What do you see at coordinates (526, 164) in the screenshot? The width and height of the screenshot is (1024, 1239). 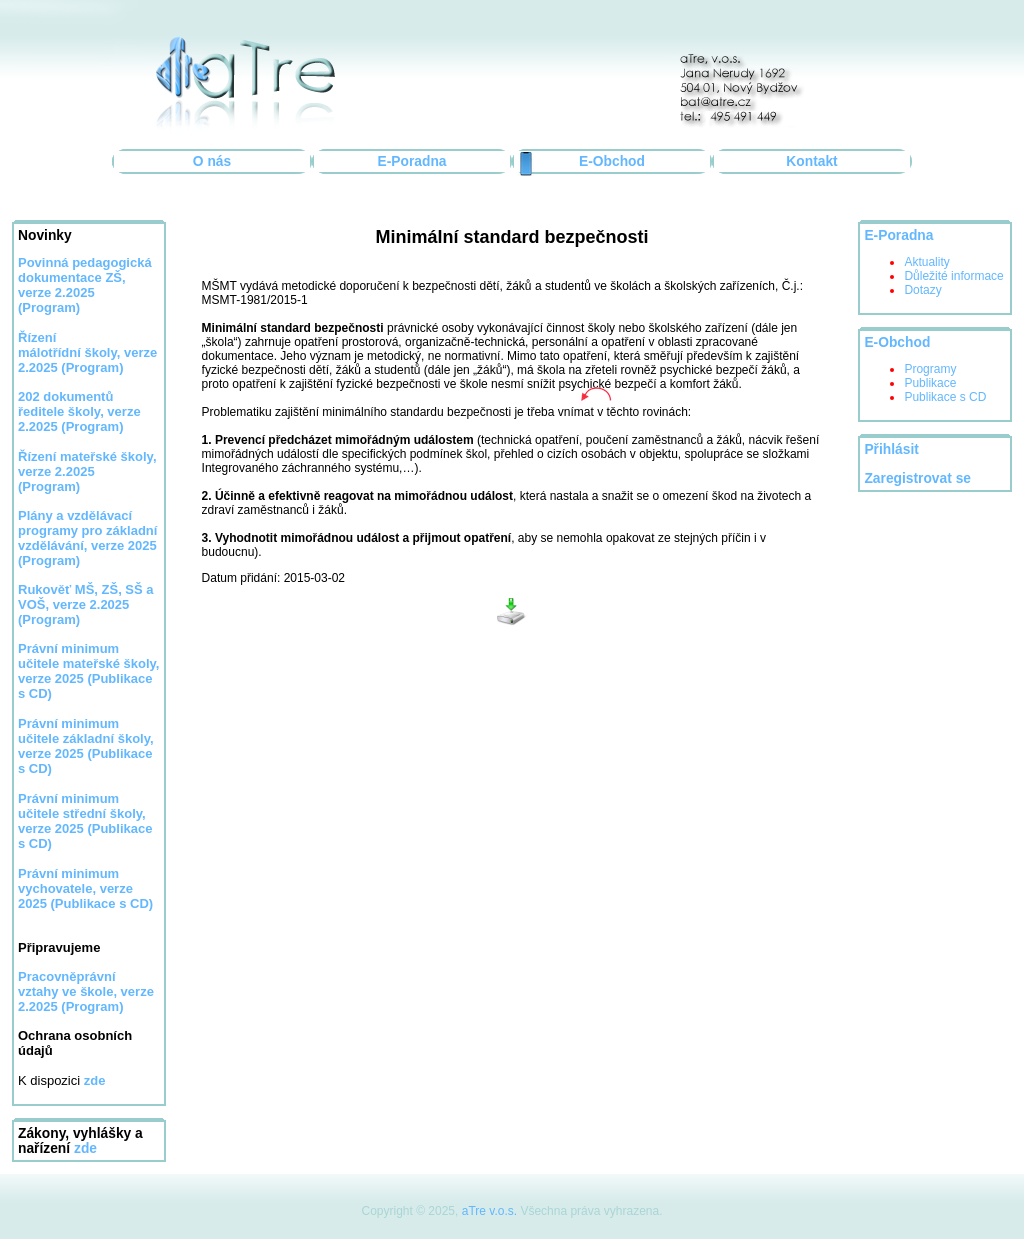 I see `indicates a connected iPhone device` at bounding box center [526, 164].